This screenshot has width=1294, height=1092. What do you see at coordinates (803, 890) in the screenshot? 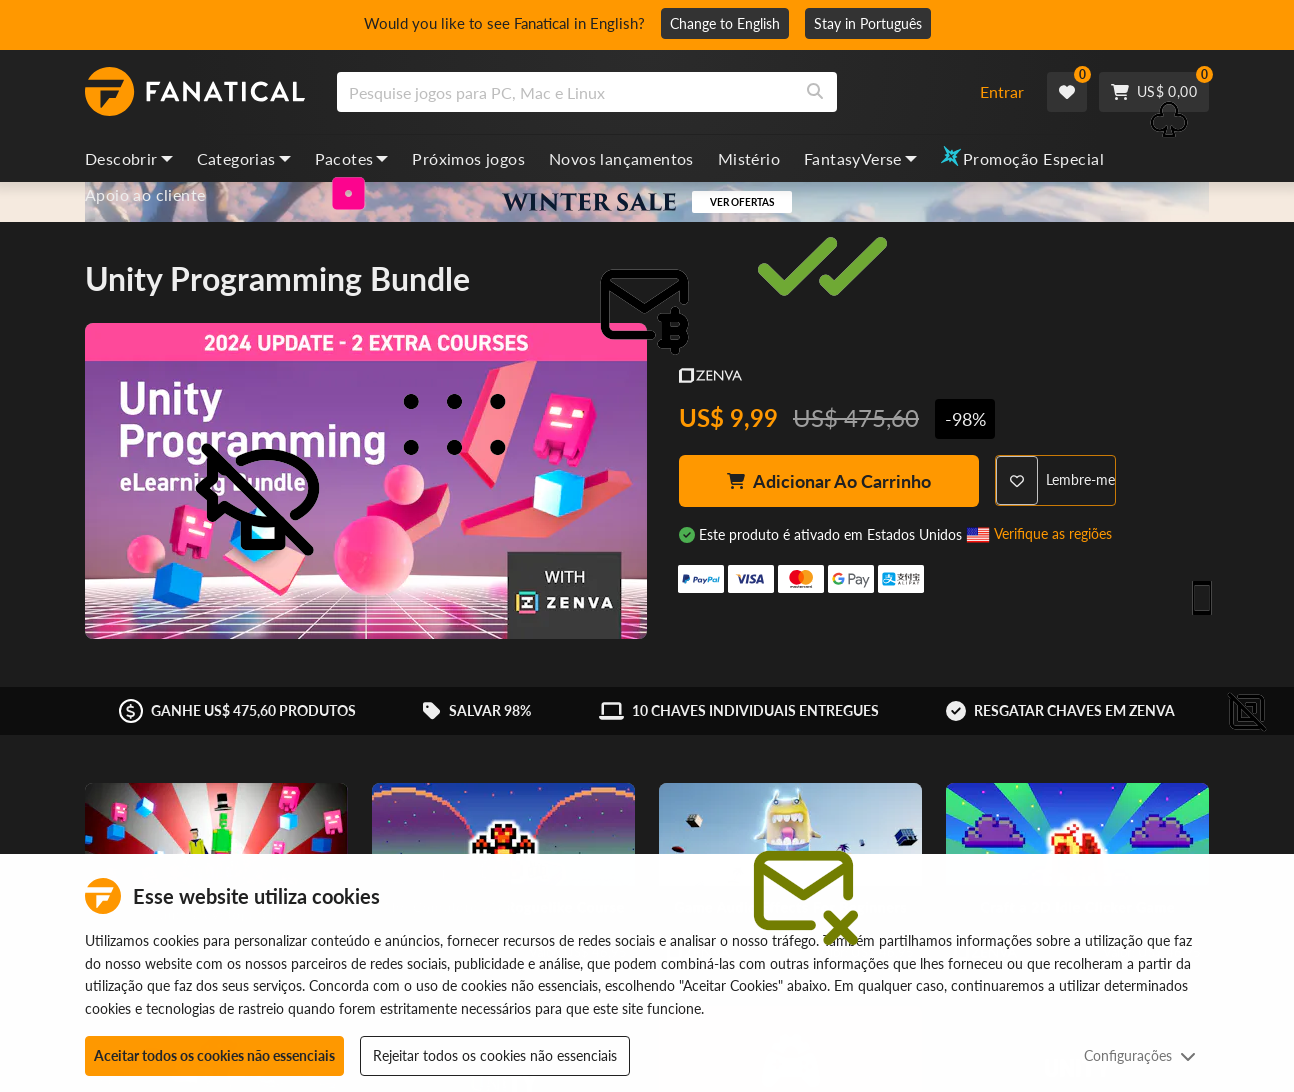
I see `delete an email message` at bounding box center [803, 890].